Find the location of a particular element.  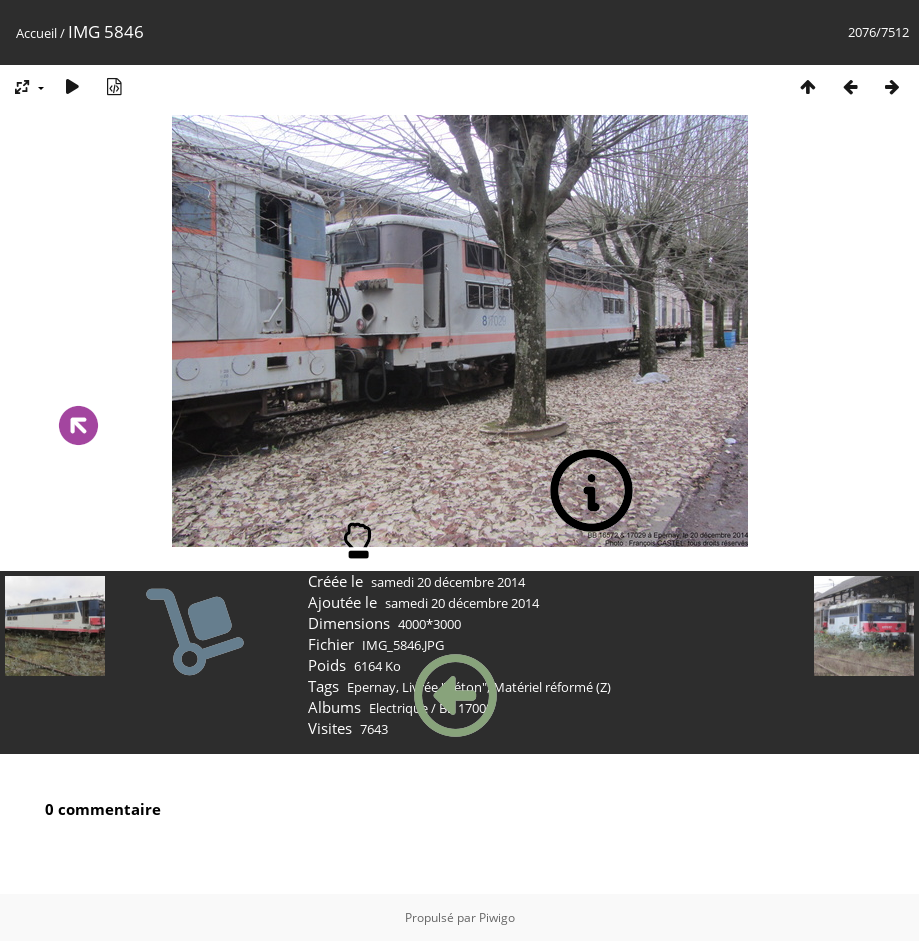

access shipping or delivery options is located at coordinates (195, 632).